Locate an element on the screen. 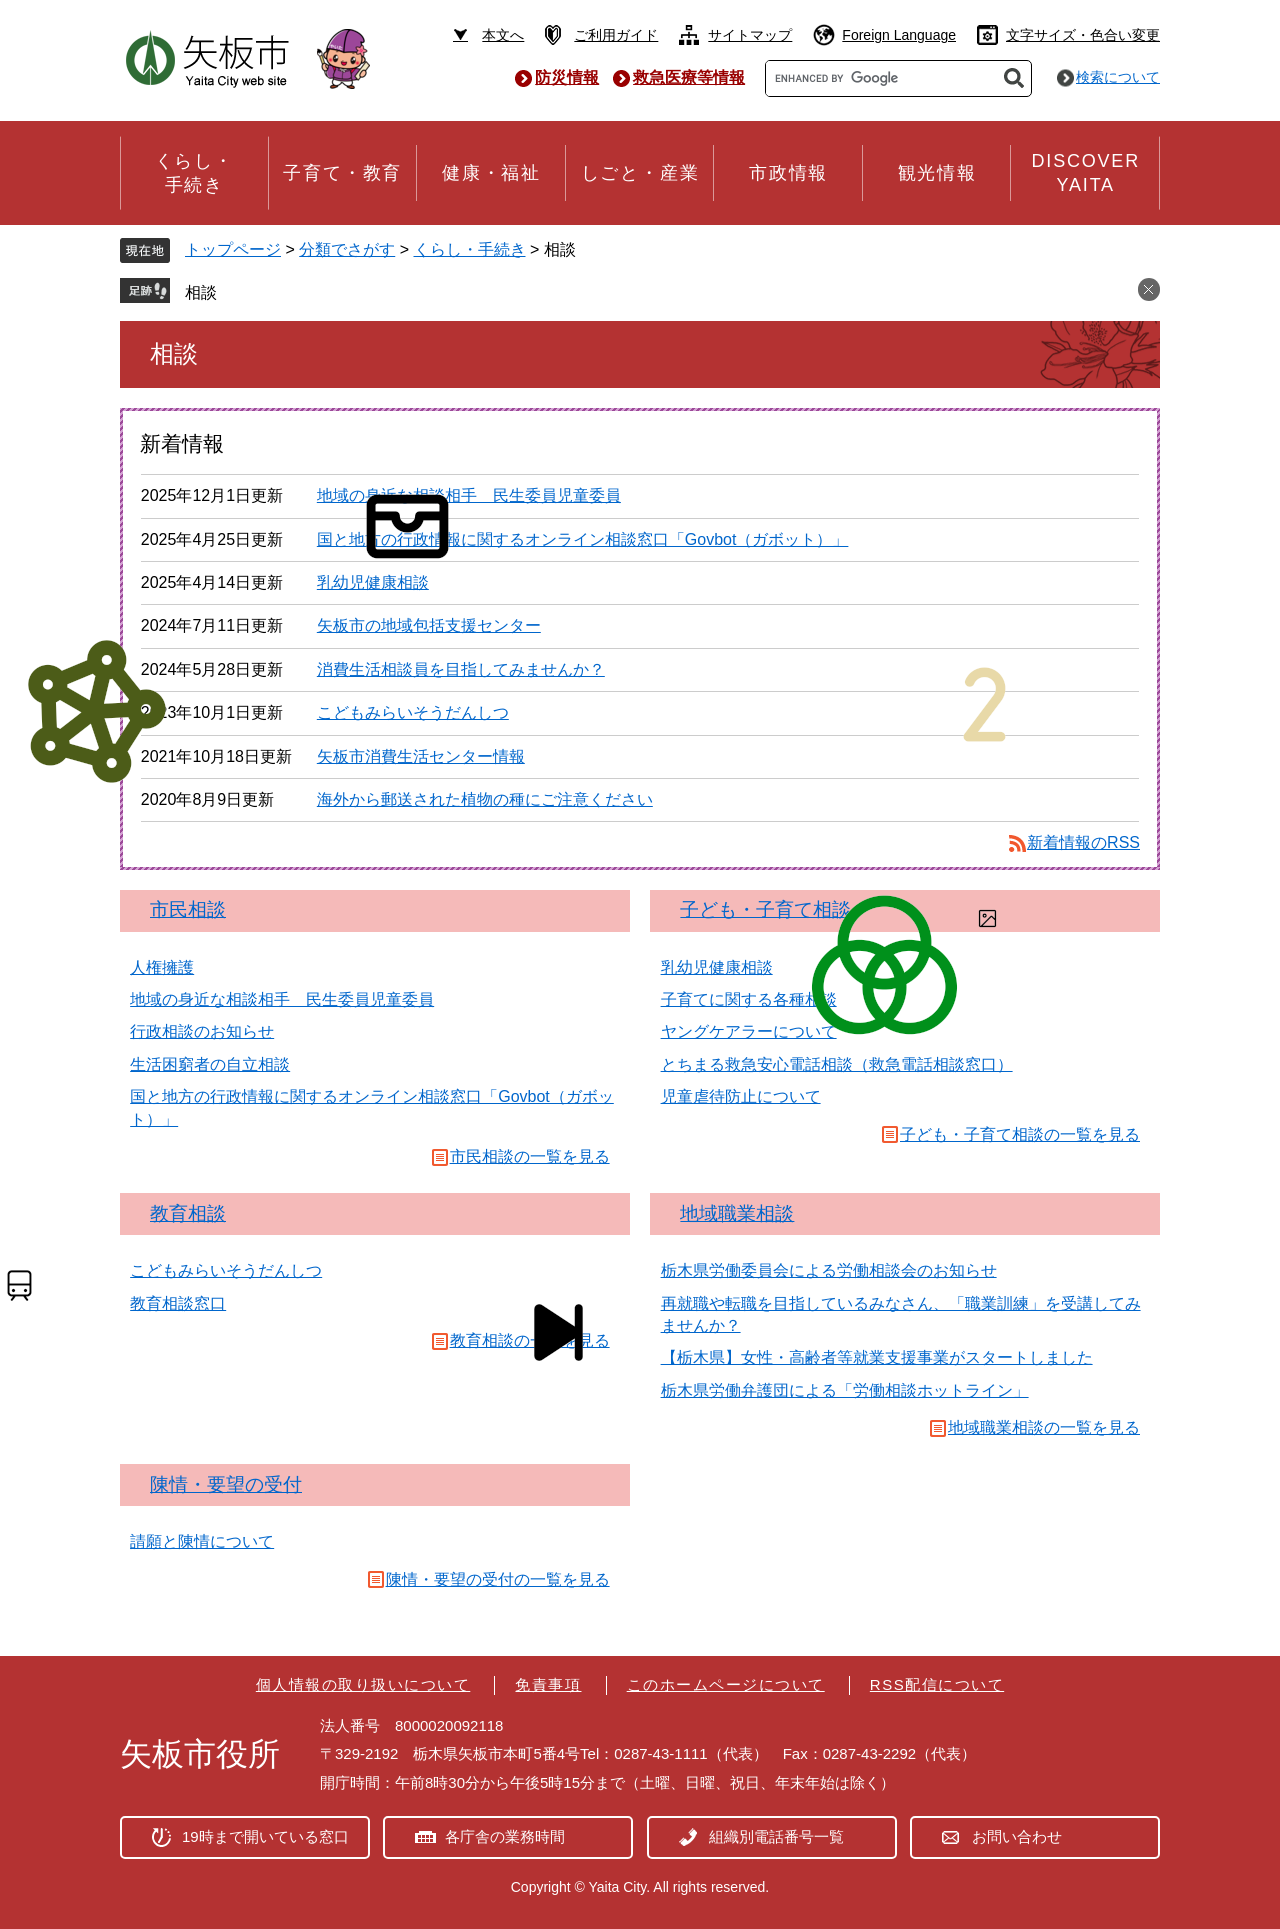 This screenshot has height=1929, width=1280. indicates step two in a multi-step process is located at coordinates (984, 704).